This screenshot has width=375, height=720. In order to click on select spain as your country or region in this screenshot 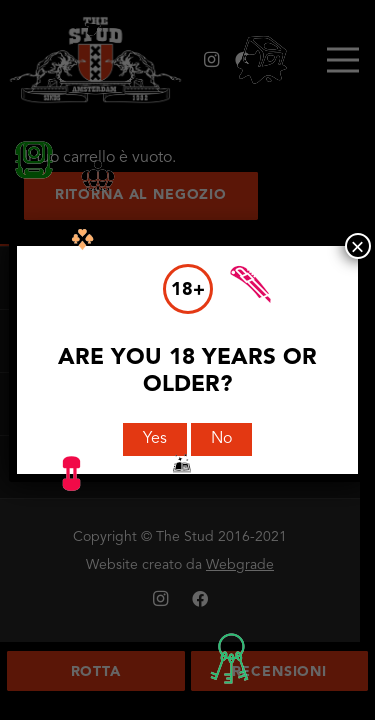, I will do `click(93, 29)`.